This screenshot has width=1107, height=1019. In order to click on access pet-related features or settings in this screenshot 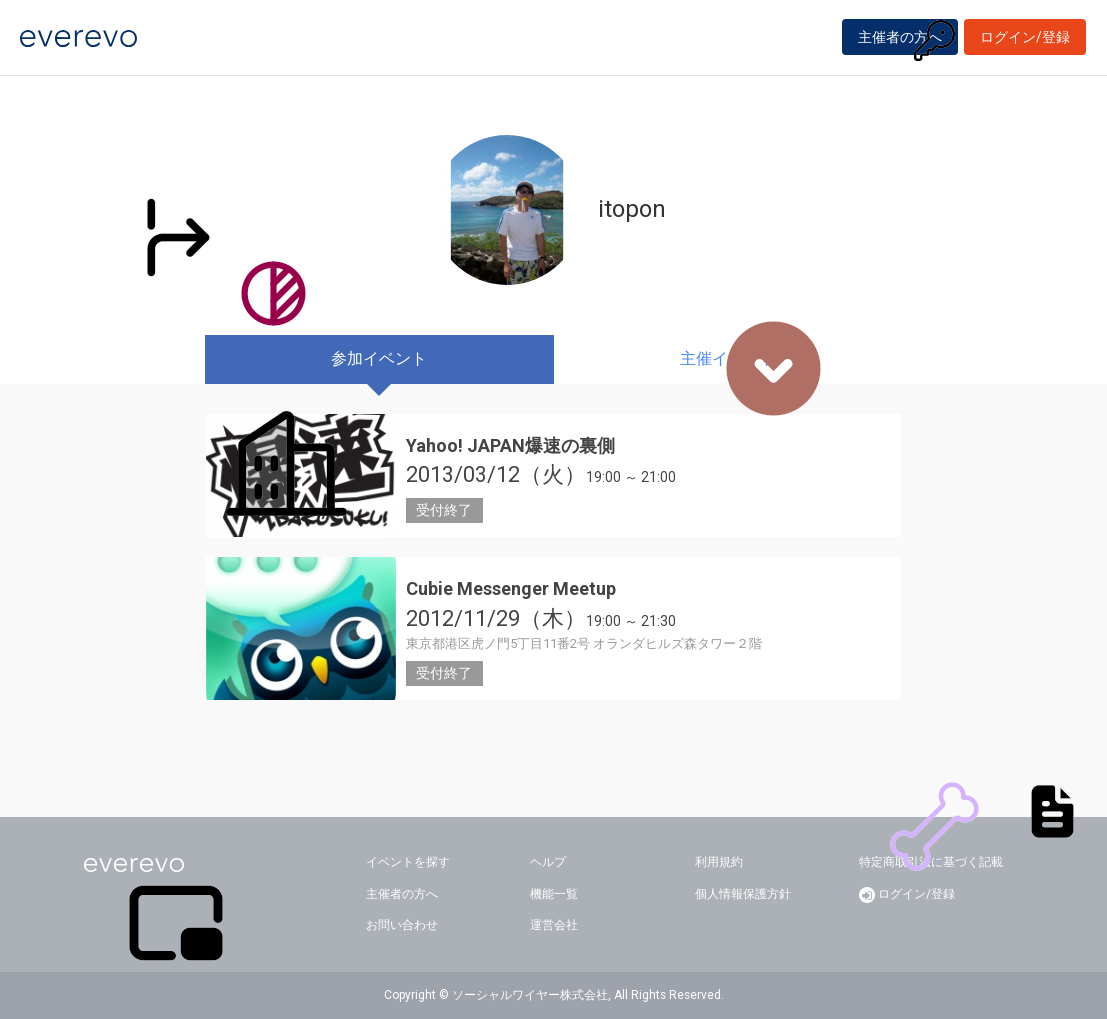, I will do `click(934, 826)`.